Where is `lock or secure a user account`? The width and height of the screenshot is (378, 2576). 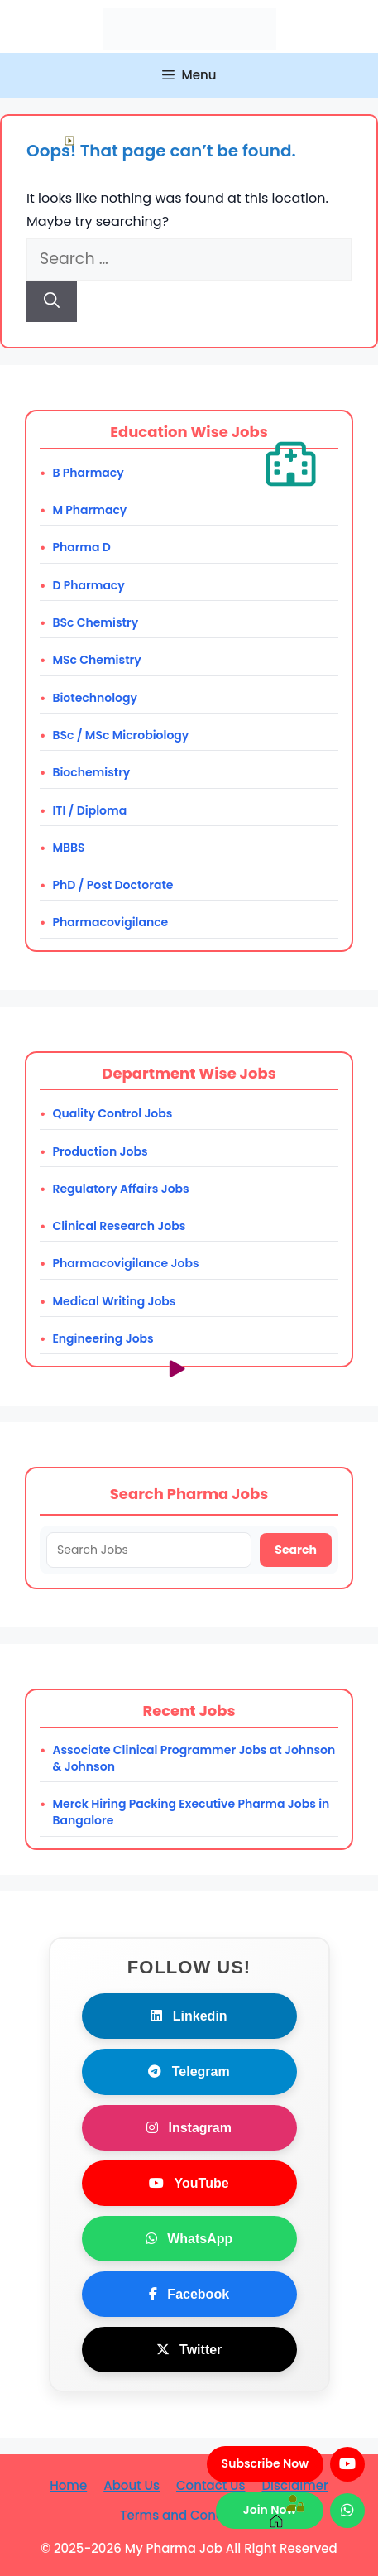 lock or secure a user account is located at coordinates (294, 2502).